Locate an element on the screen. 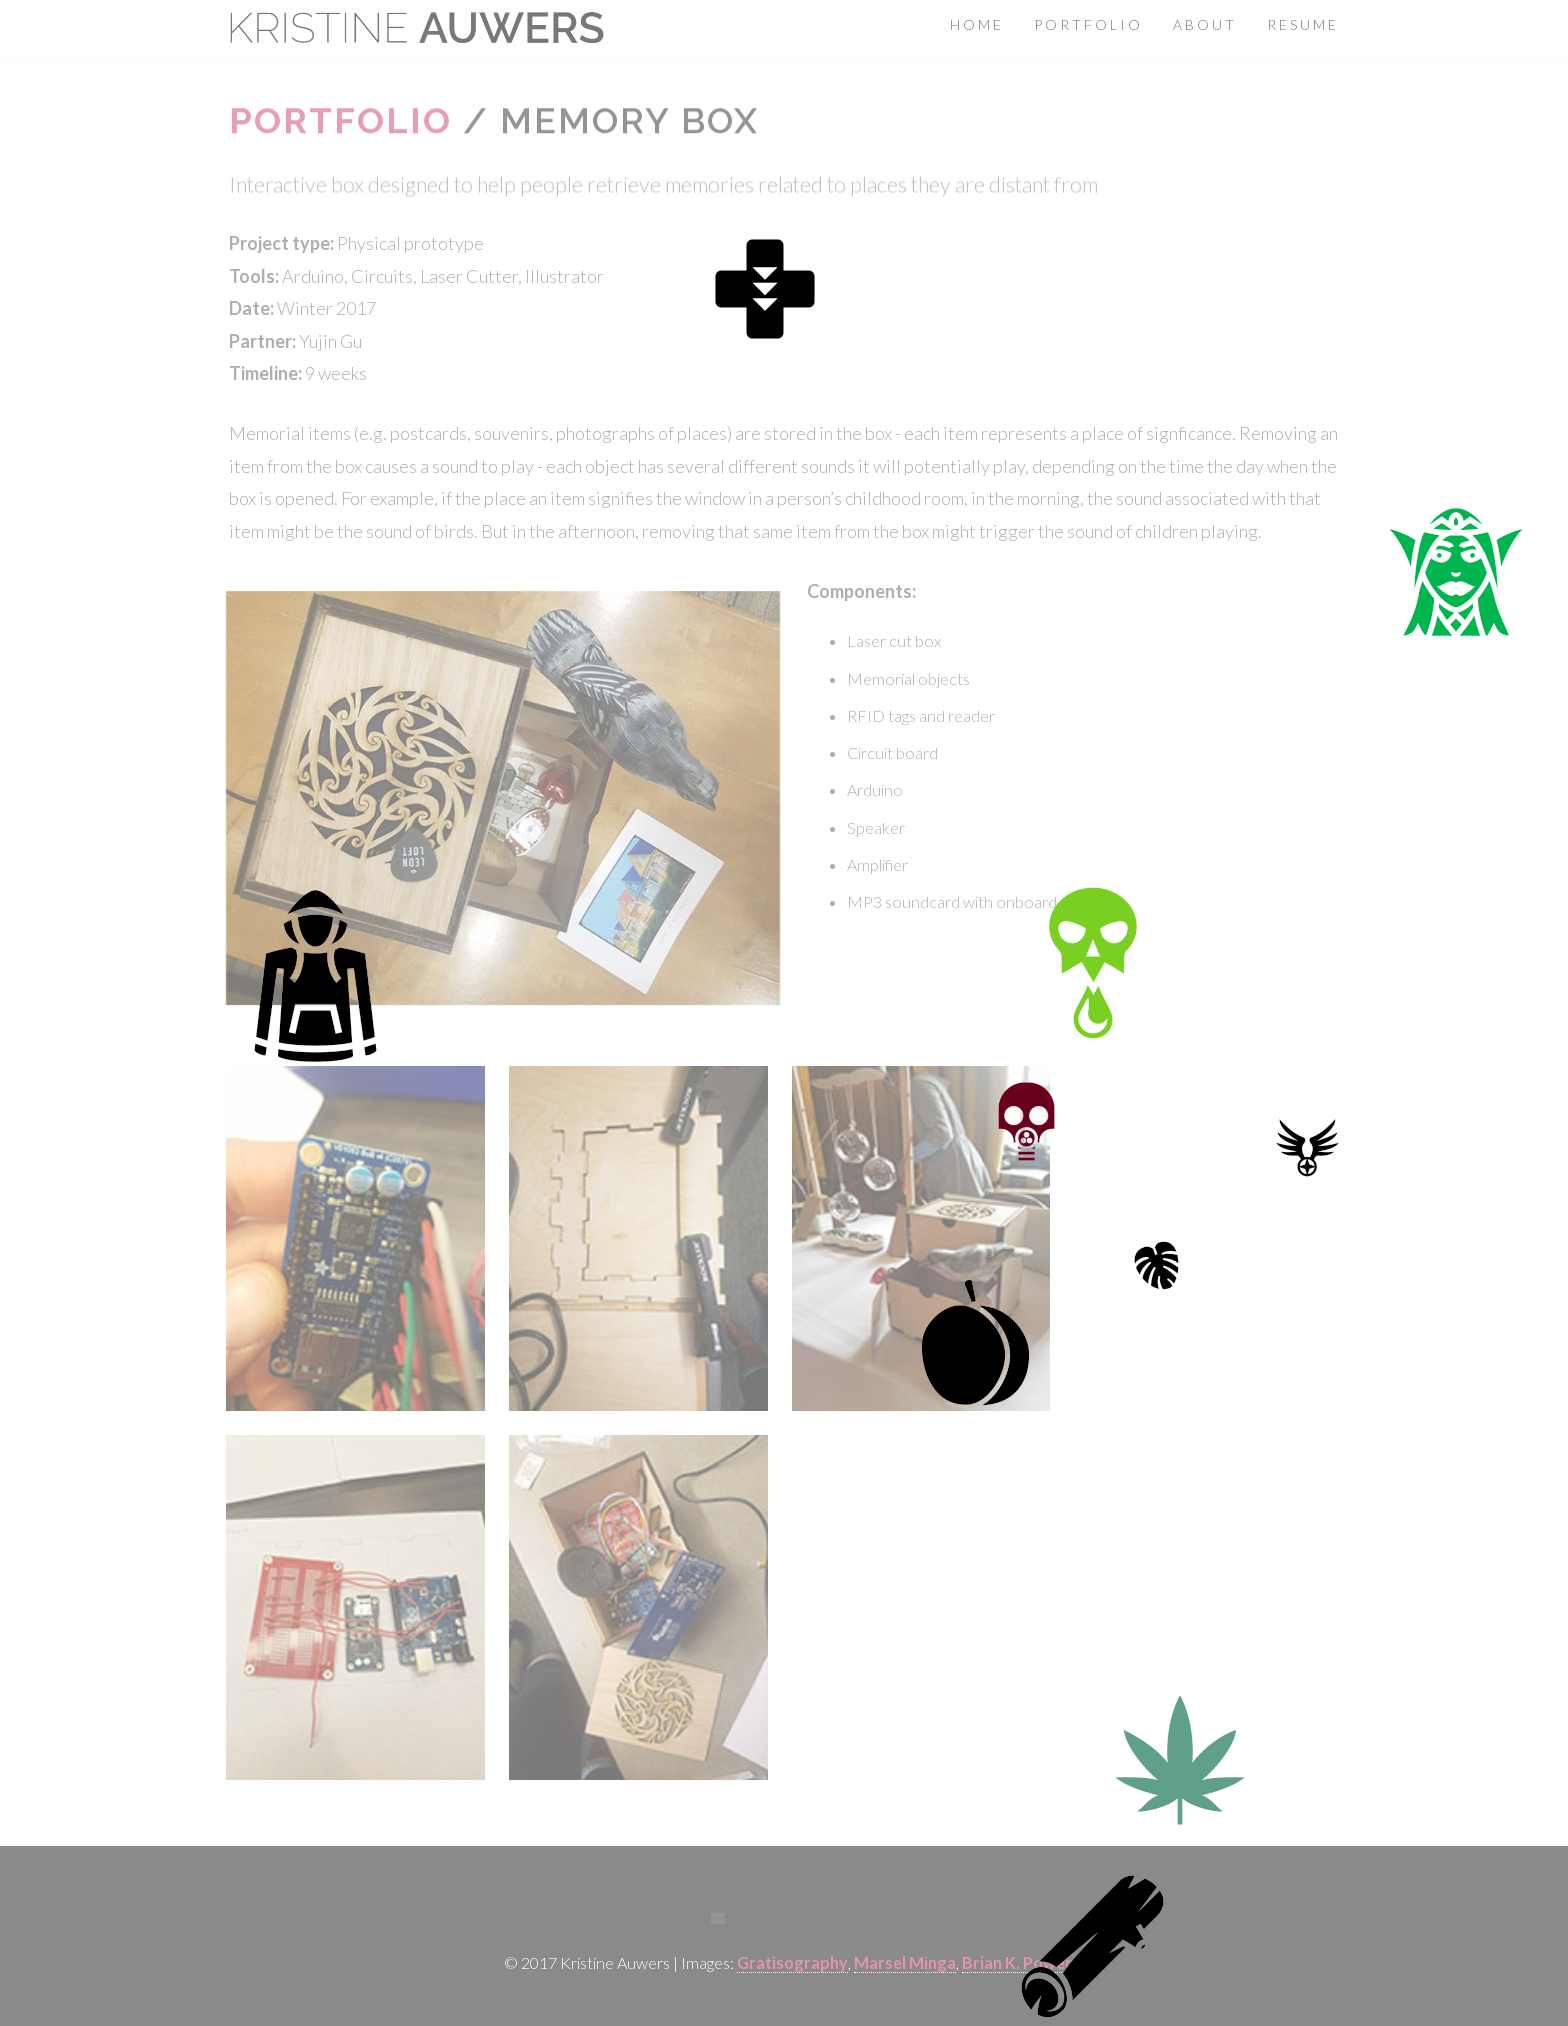 The height and width of the screenshot is (2026, 1568). browse hemp or cannabis-related products is located at coordinates (1180, 1760).